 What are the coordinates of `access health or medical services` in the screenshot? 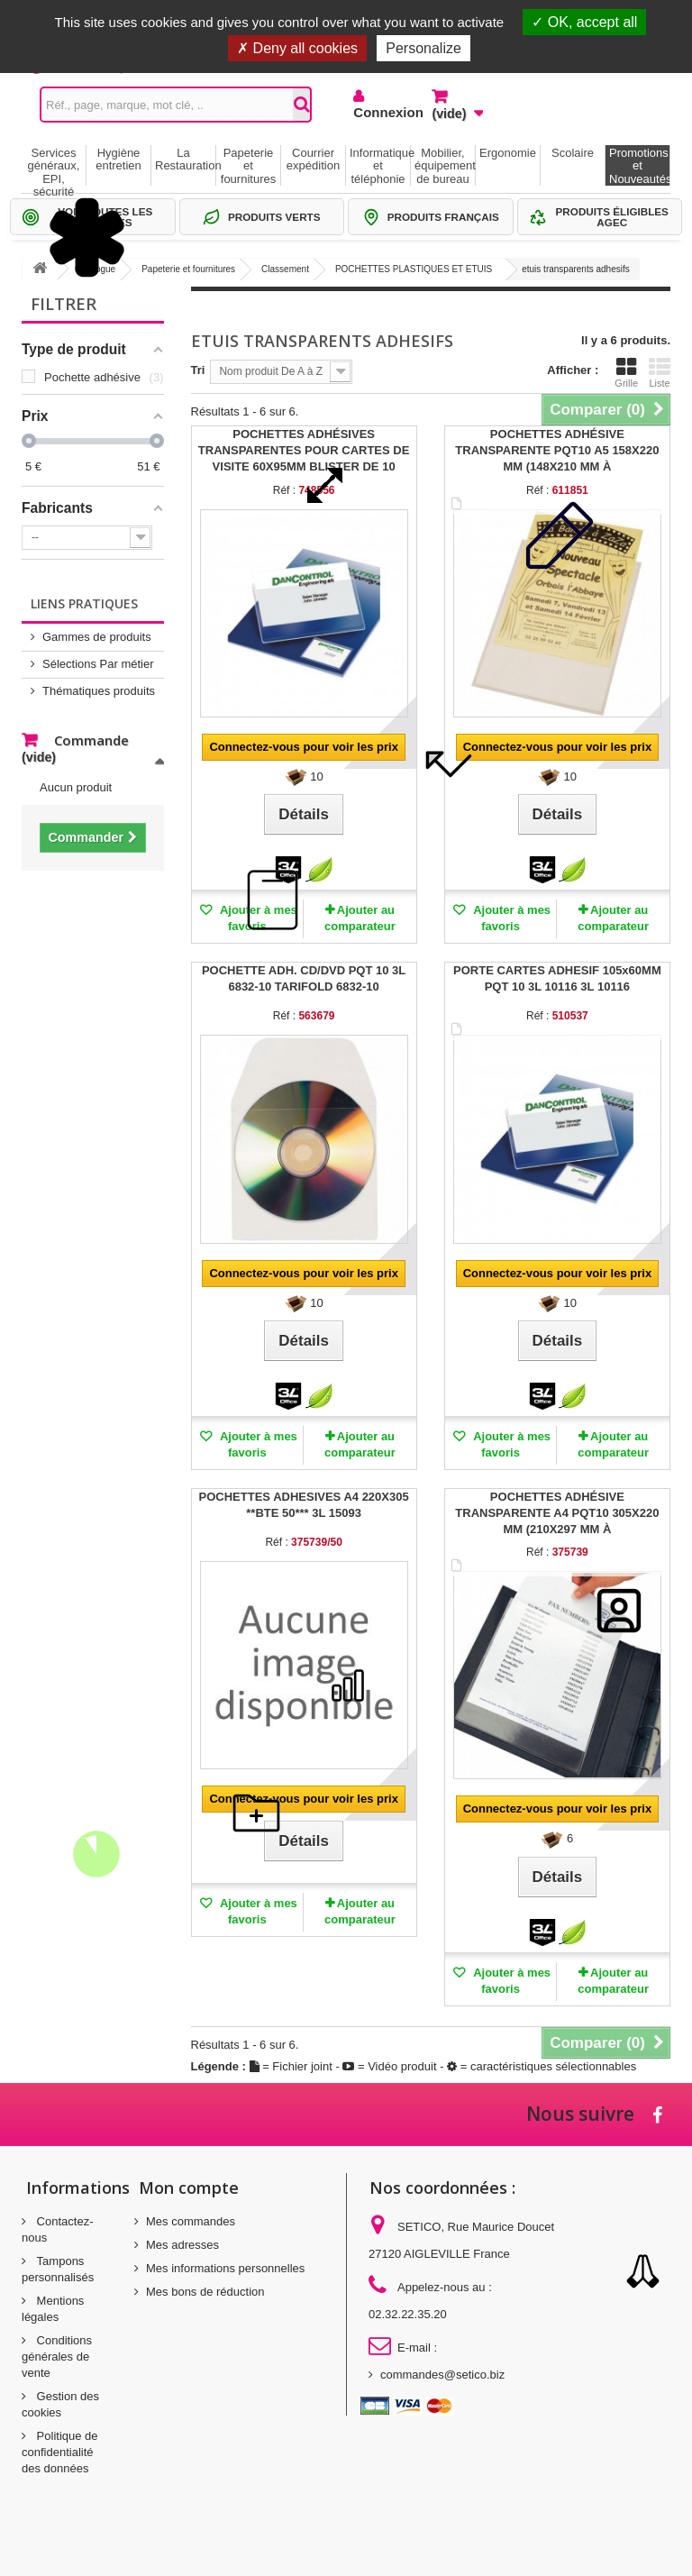 It's located at (86, 237).